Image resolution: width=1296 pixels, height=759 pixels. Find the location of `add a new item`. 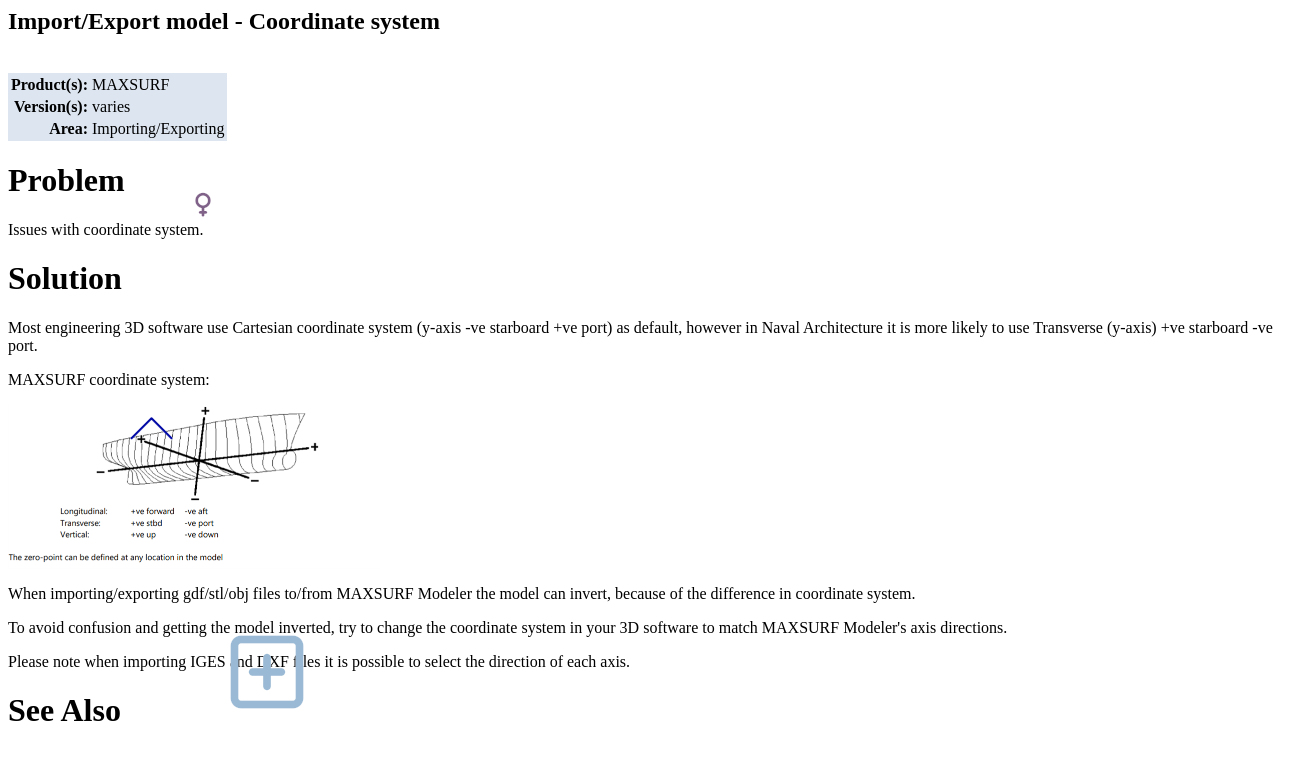

add a new item is located at coordinates (267, 672).